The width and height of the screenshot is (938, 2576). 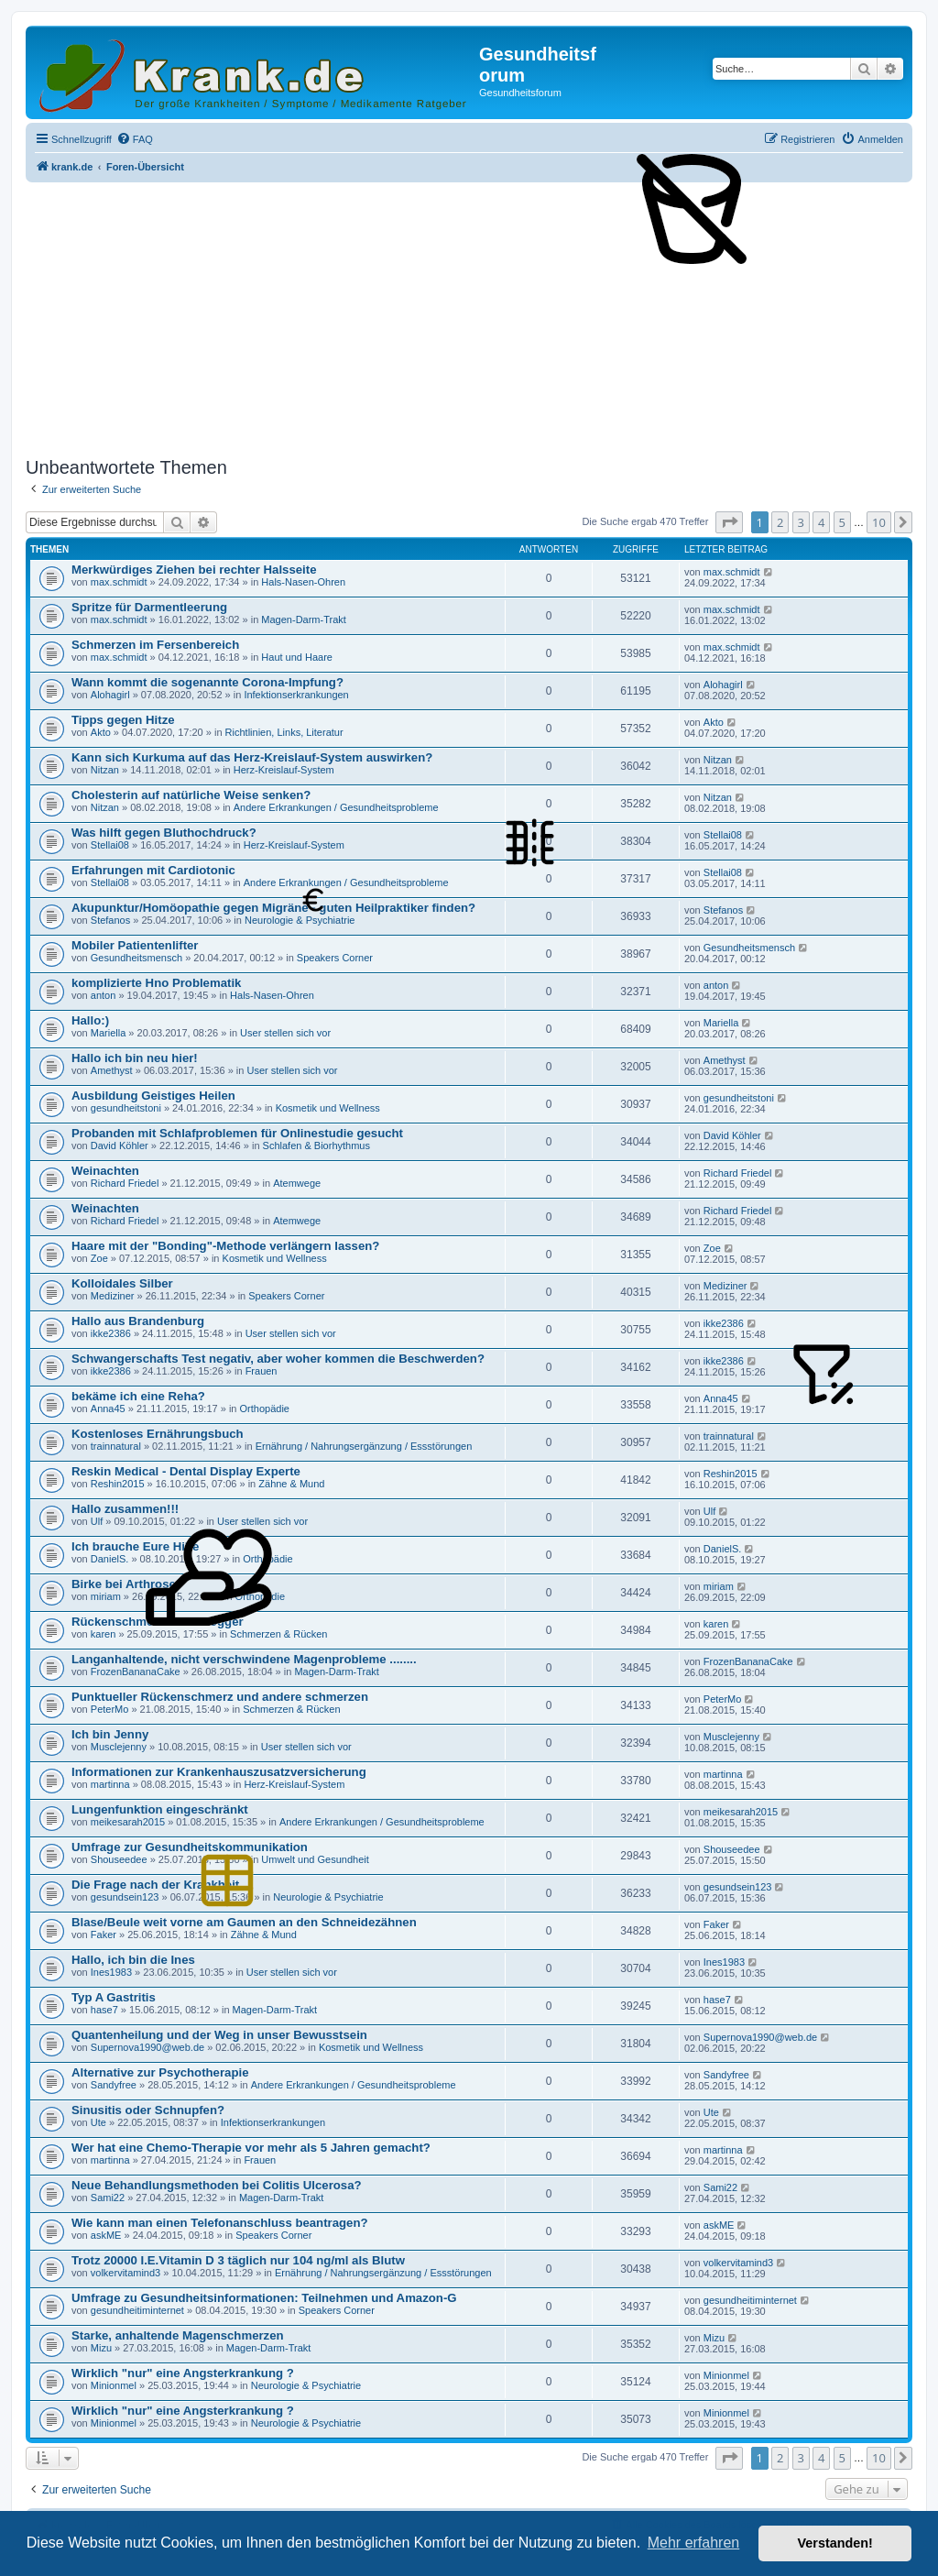 What do you see at coordinates (529, 842) in the screenshot?
I see `split table into separate columns` at bounding box center [529, 842].